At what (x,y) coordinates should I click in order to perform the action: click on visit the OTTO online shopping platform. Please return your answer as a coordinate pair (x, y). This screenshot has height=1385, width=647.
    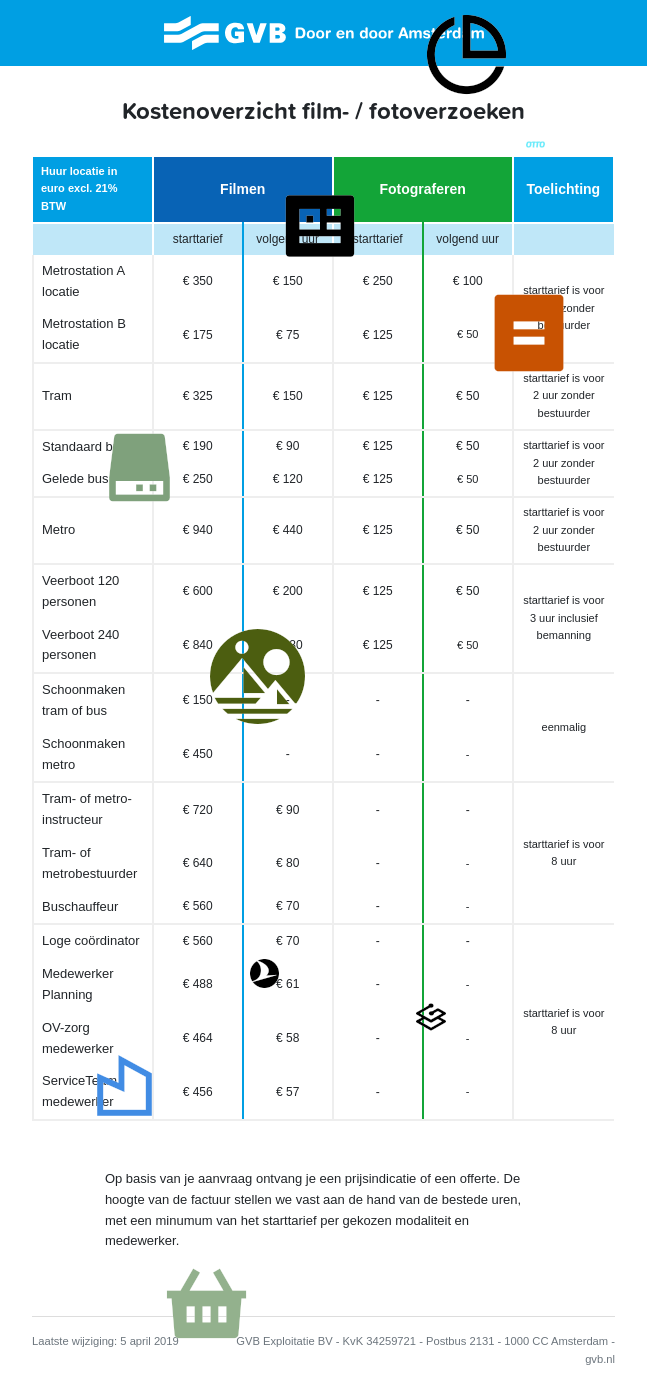
    Looking at the image, I should click on (535, 144).